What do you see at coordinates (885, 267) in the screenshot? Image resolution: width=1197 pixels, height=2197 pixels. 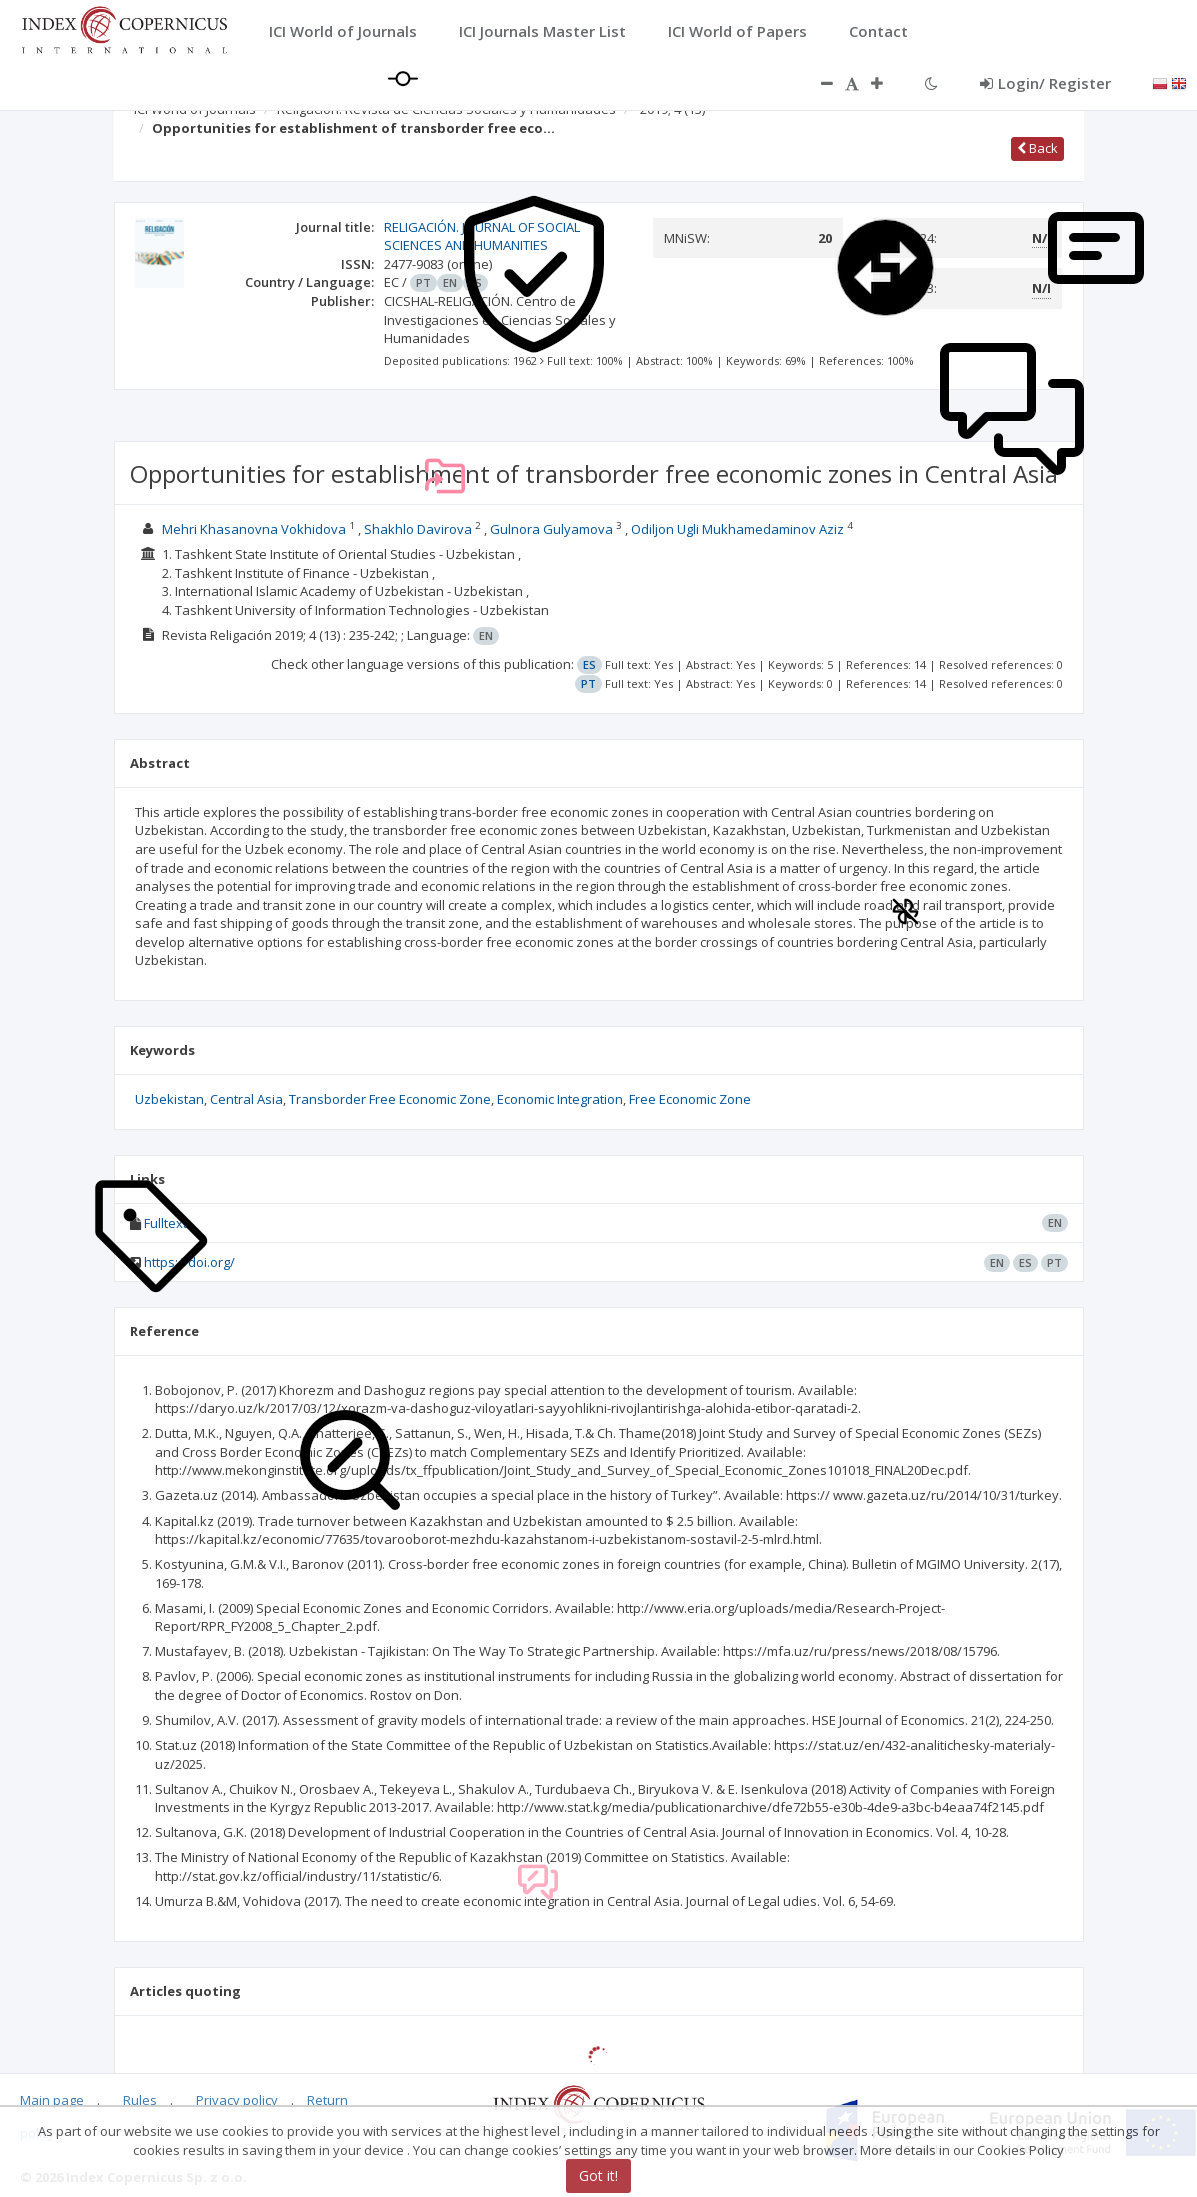 I see `swap or exchange items` at bounding box center [885, 267].